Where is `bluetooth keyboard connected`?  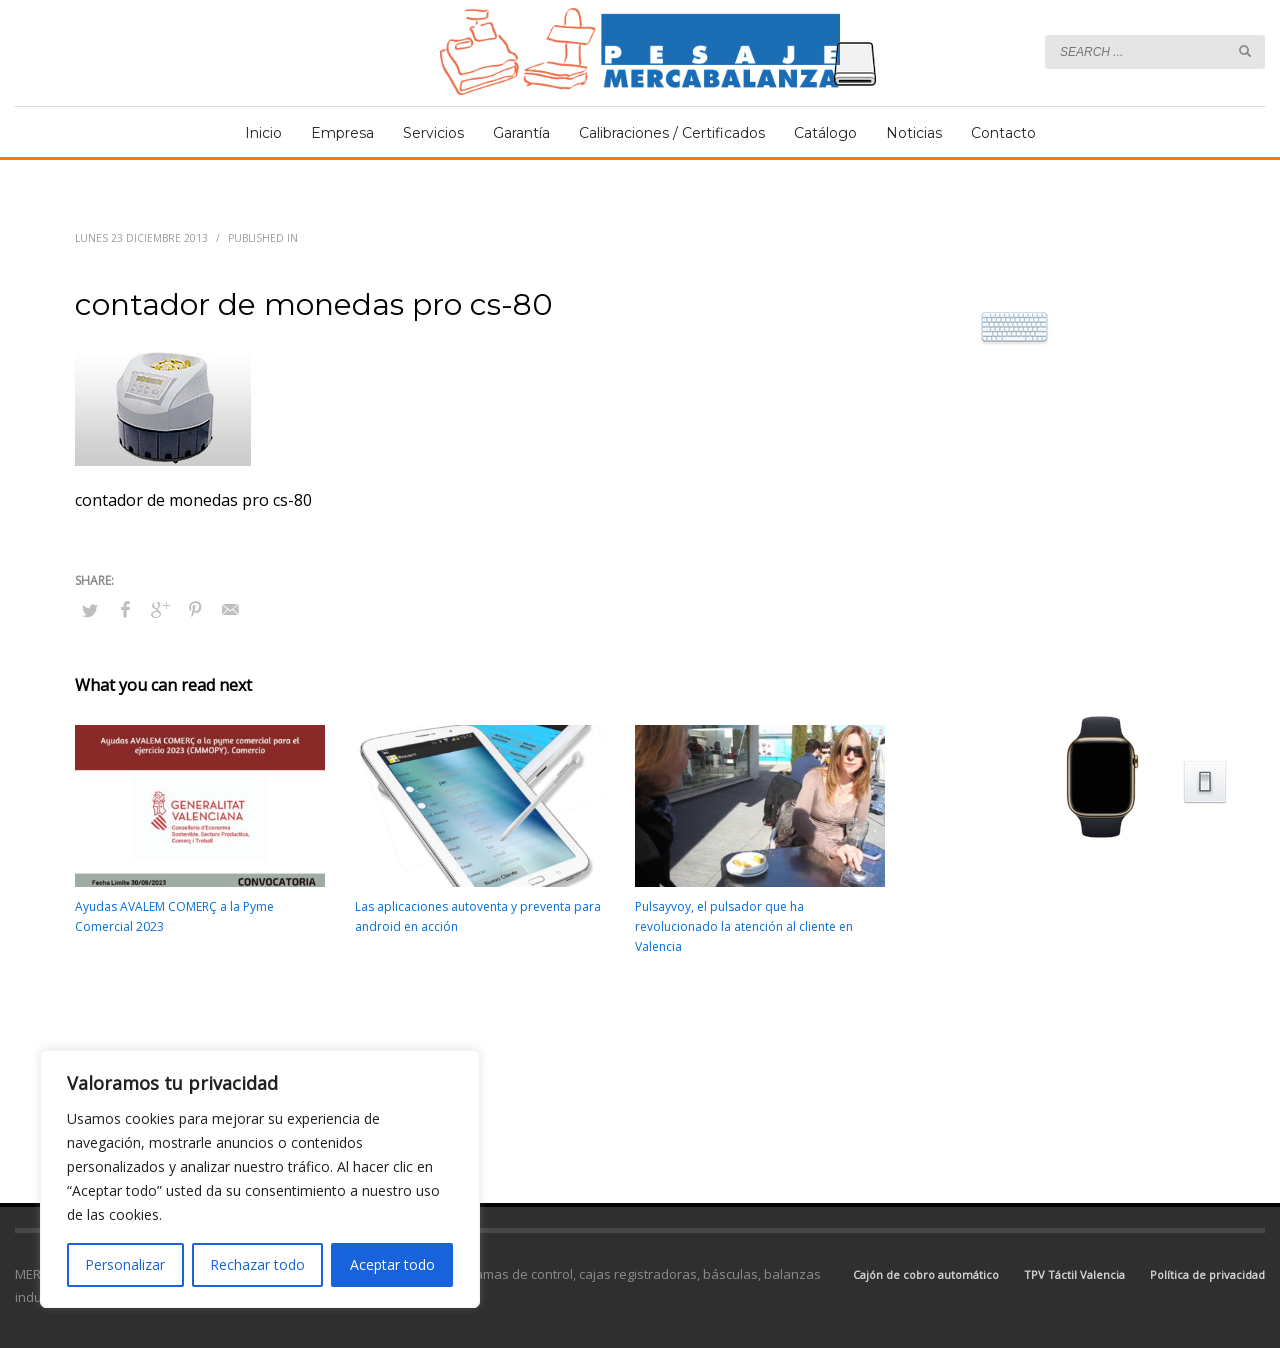 bluetooth keyboard connected is located at coordinates (1014, 327).